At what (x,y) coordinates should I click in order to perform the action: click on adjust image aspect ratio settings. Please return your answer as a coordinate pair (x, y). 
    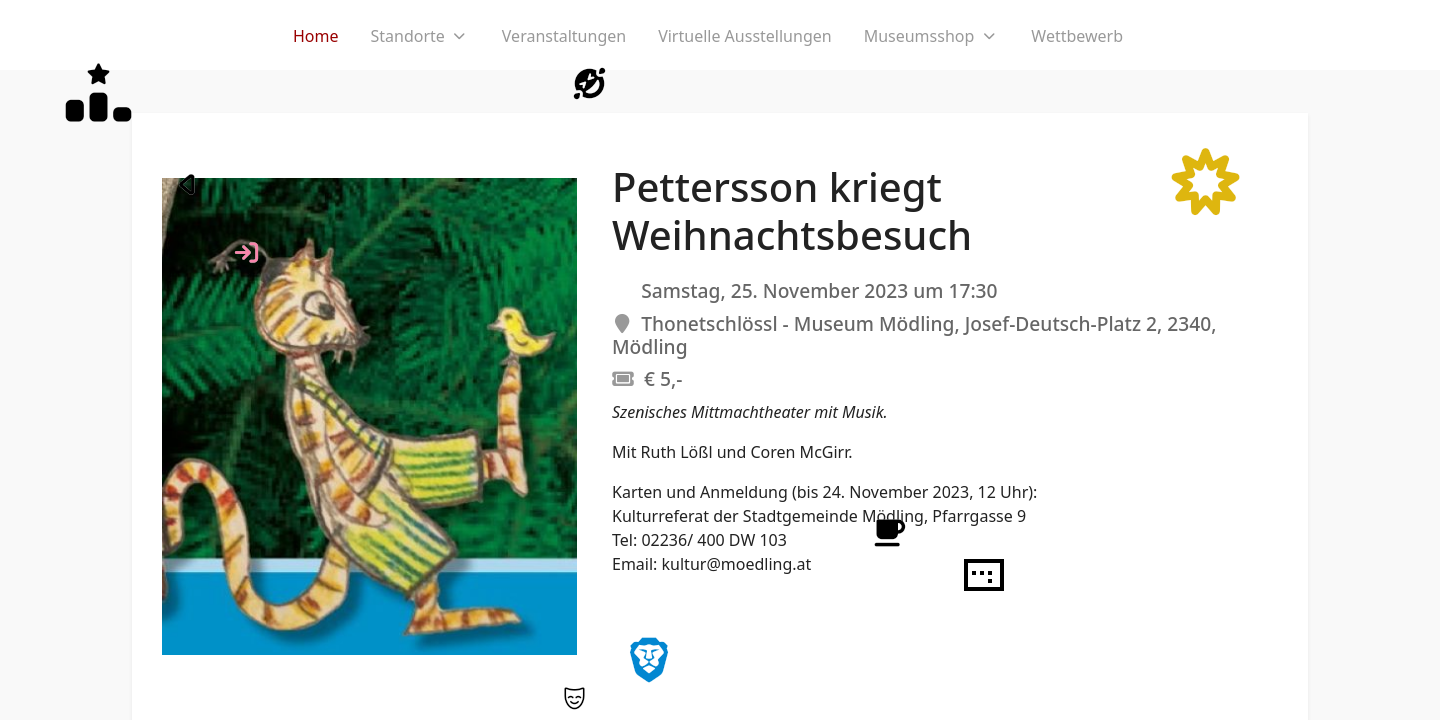
    Looking at the image, I should click on (984, 575).